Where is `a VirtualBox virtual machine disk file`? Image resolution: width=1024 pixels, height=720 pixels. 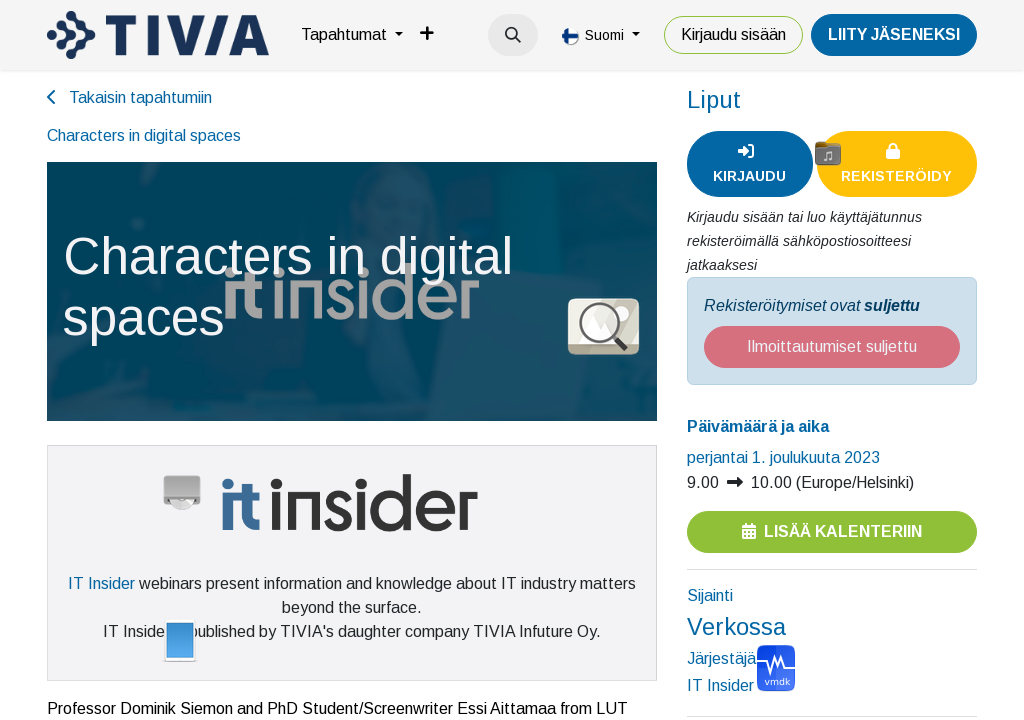
a VirtualBox virtual machine disk file is located at coordinates (776, 668).